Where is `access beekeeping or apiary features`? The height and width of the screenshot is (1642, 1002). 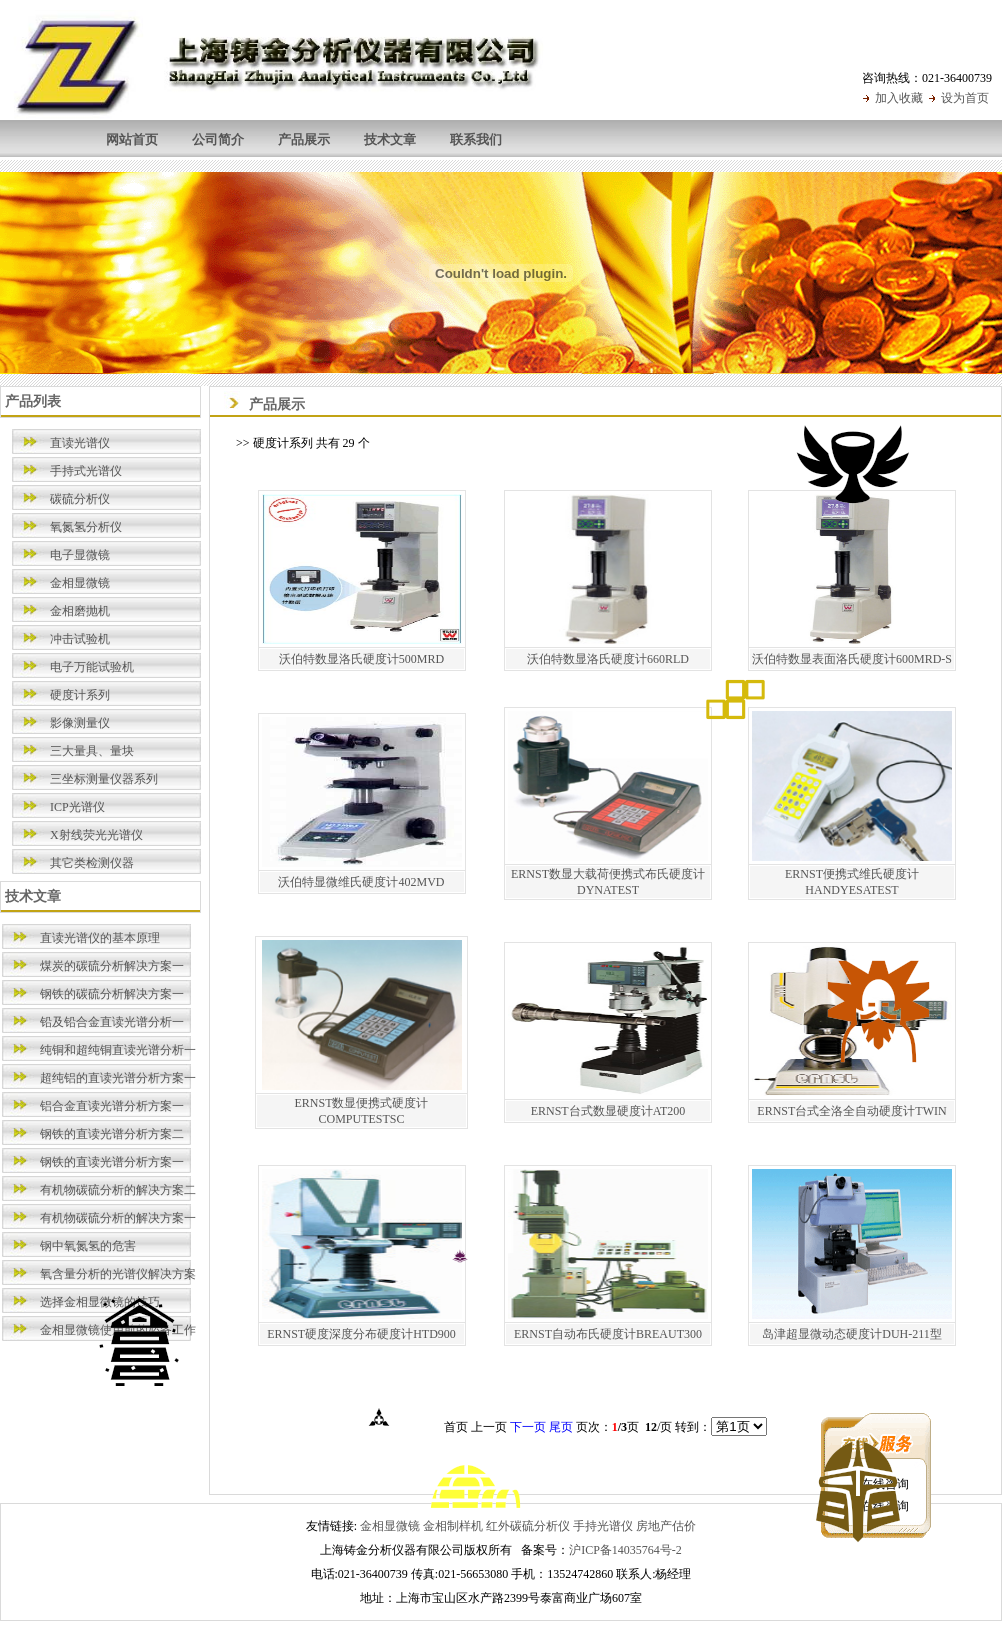 access beekeeping or apiary features is located at coordinates (139, 1341).